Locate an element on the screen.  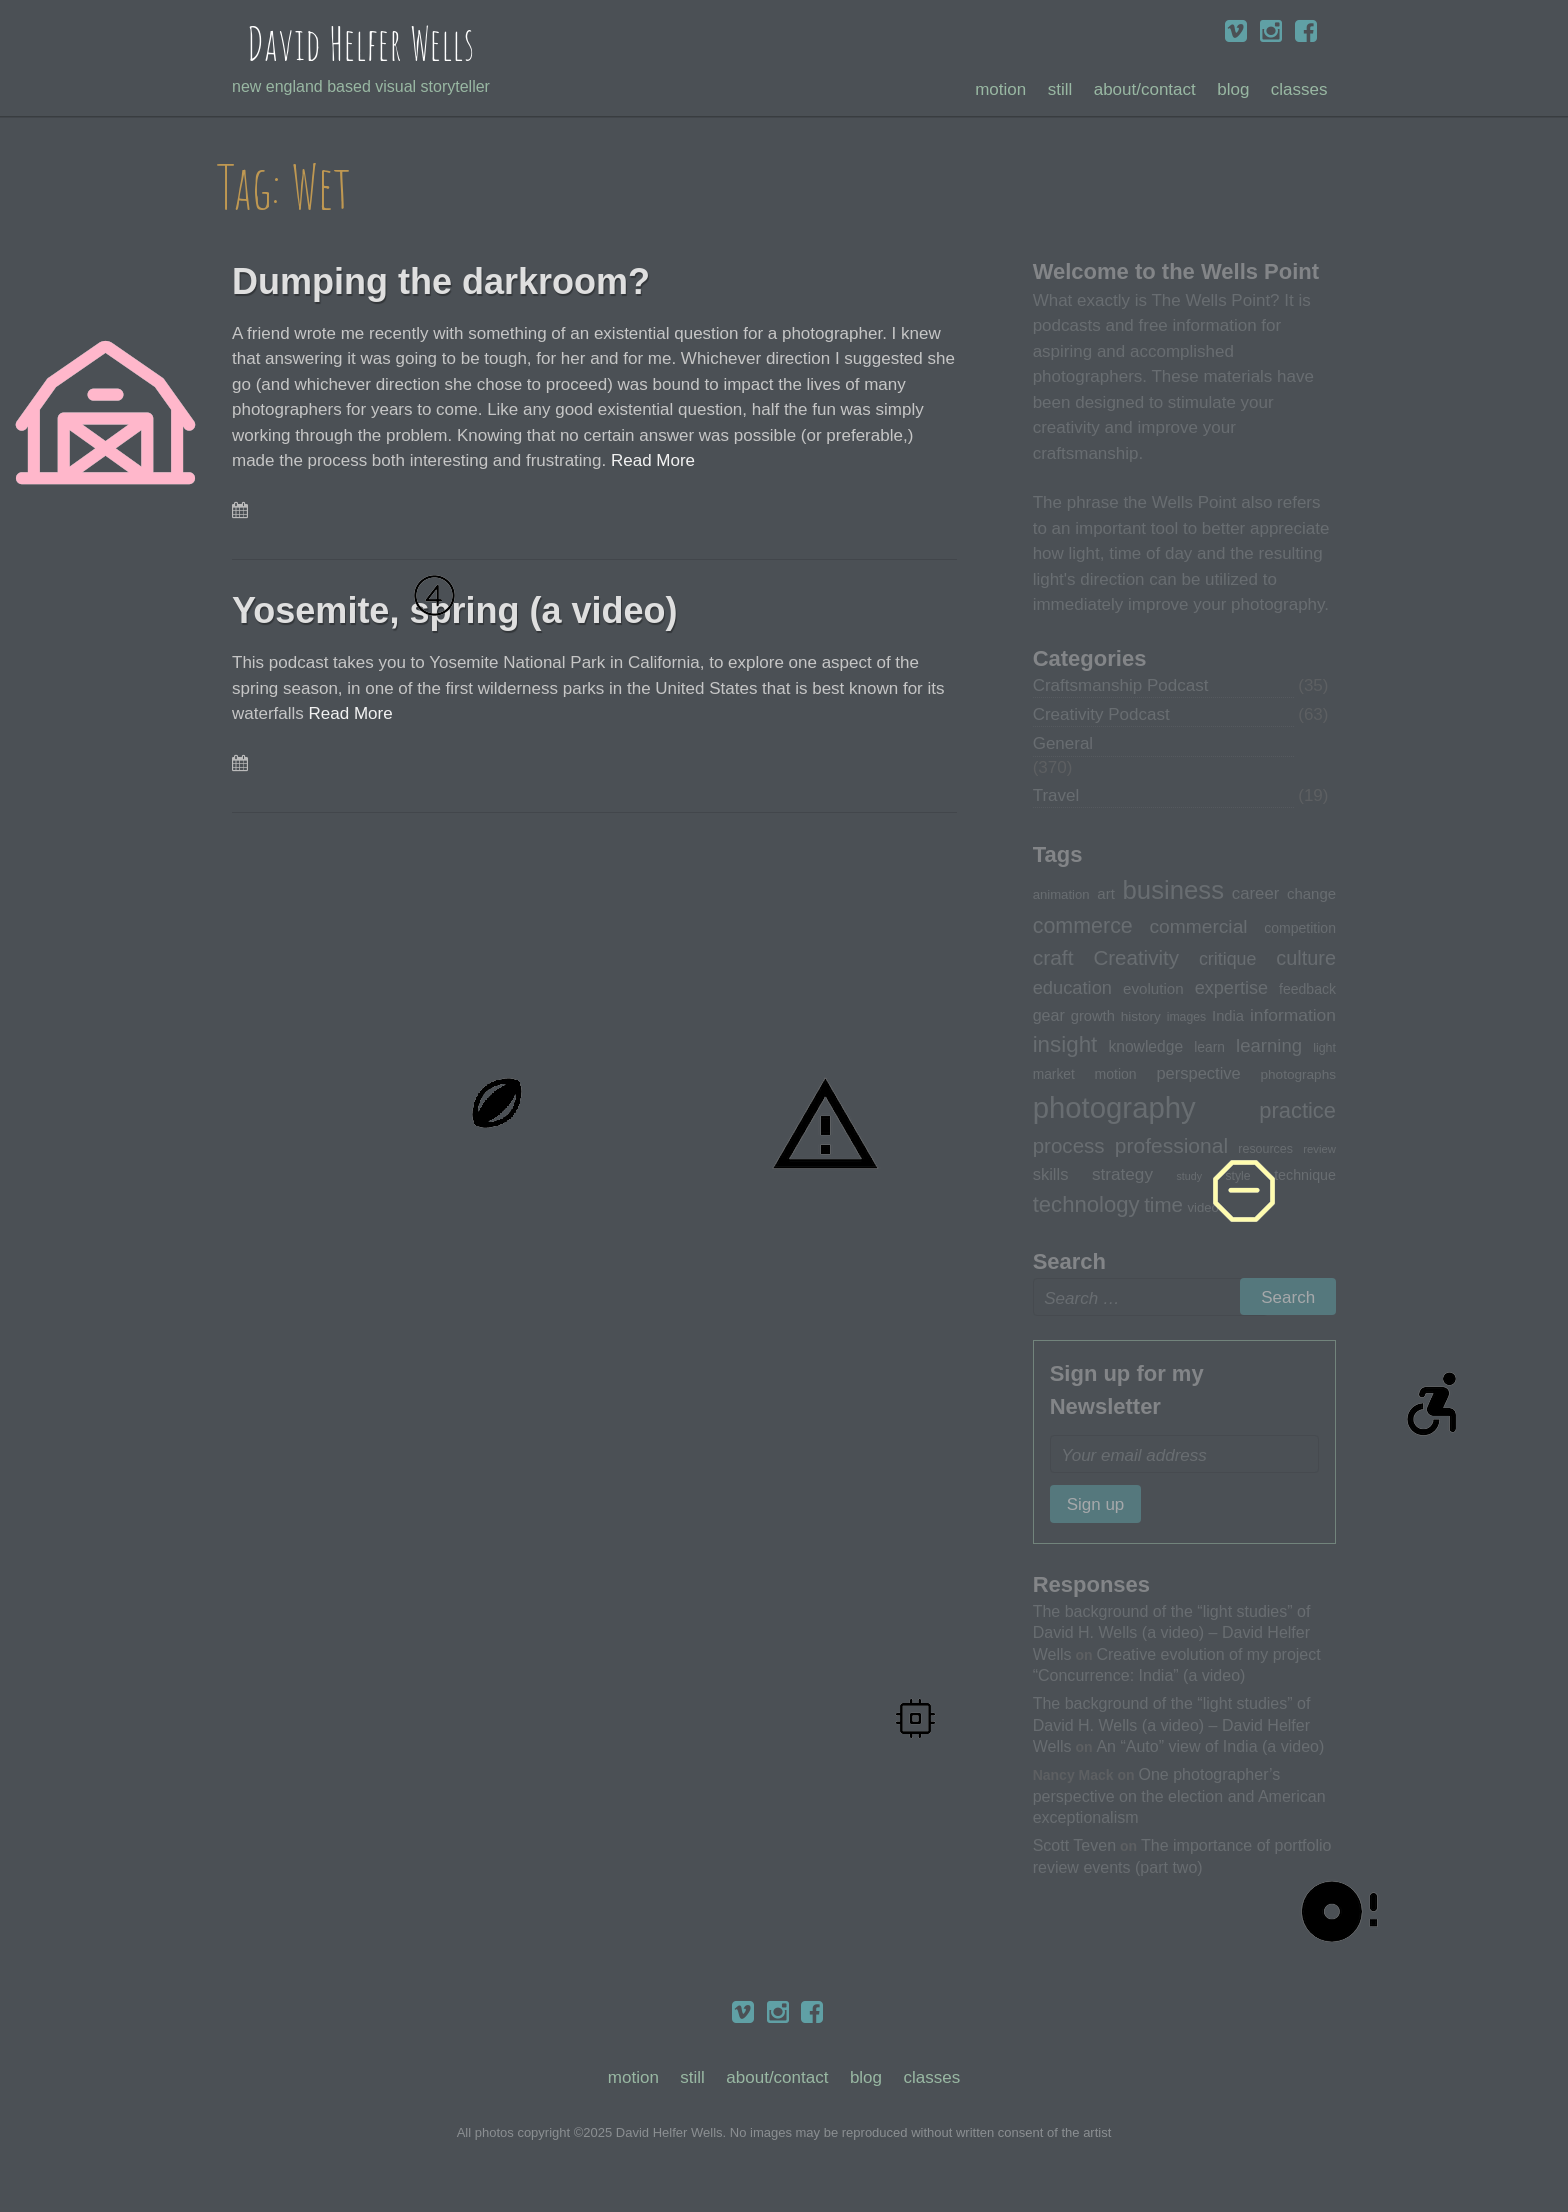
indicates storage disc is full is located at coordinates (1339, 1911).